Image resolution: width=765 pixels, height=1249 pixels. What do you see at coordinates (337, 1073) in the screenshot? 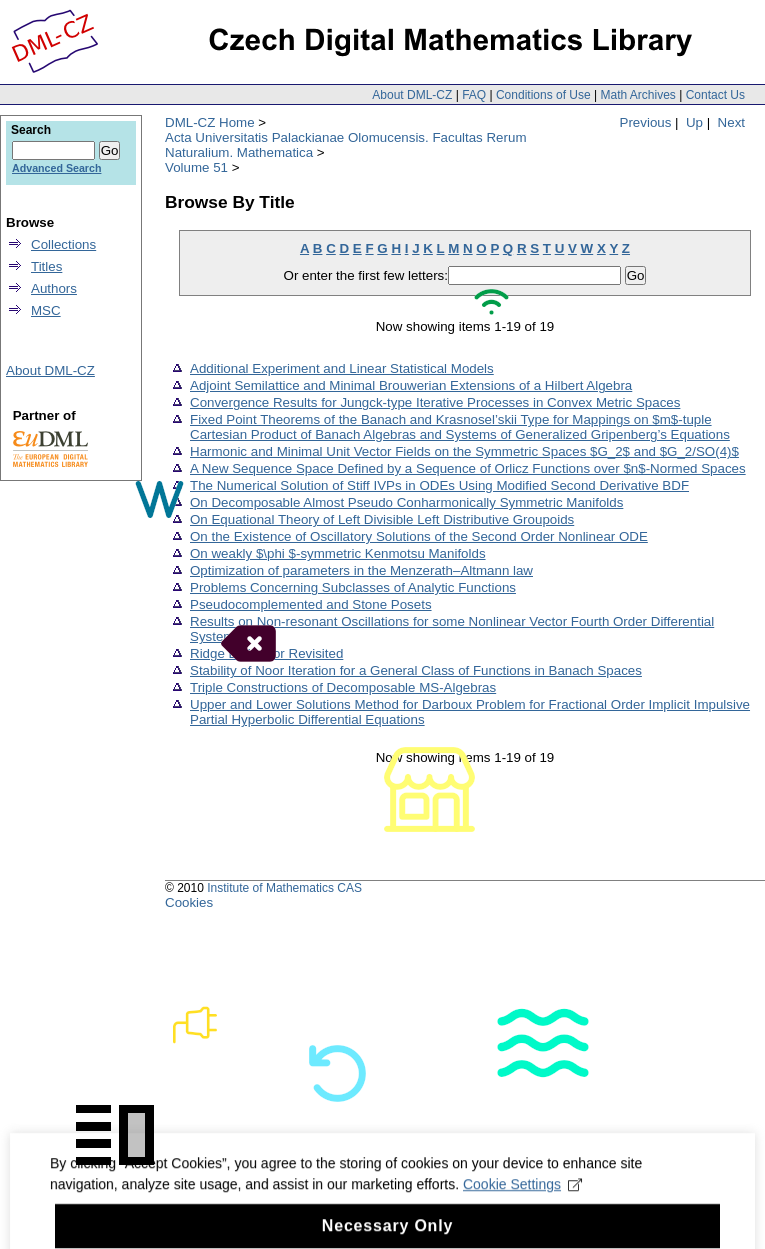
I see `undo the last action` at bounding box center [337, 1073].